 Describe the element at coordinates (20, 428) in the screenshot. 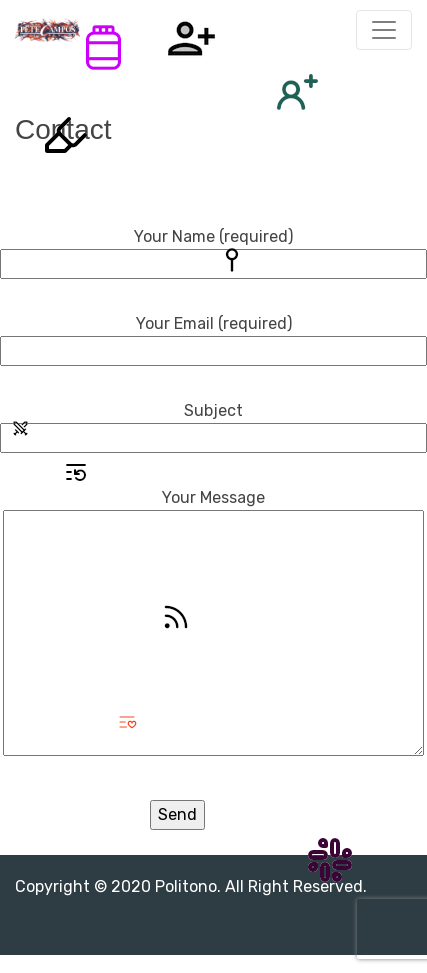

I see `initiate battle or combat mode` at that location.